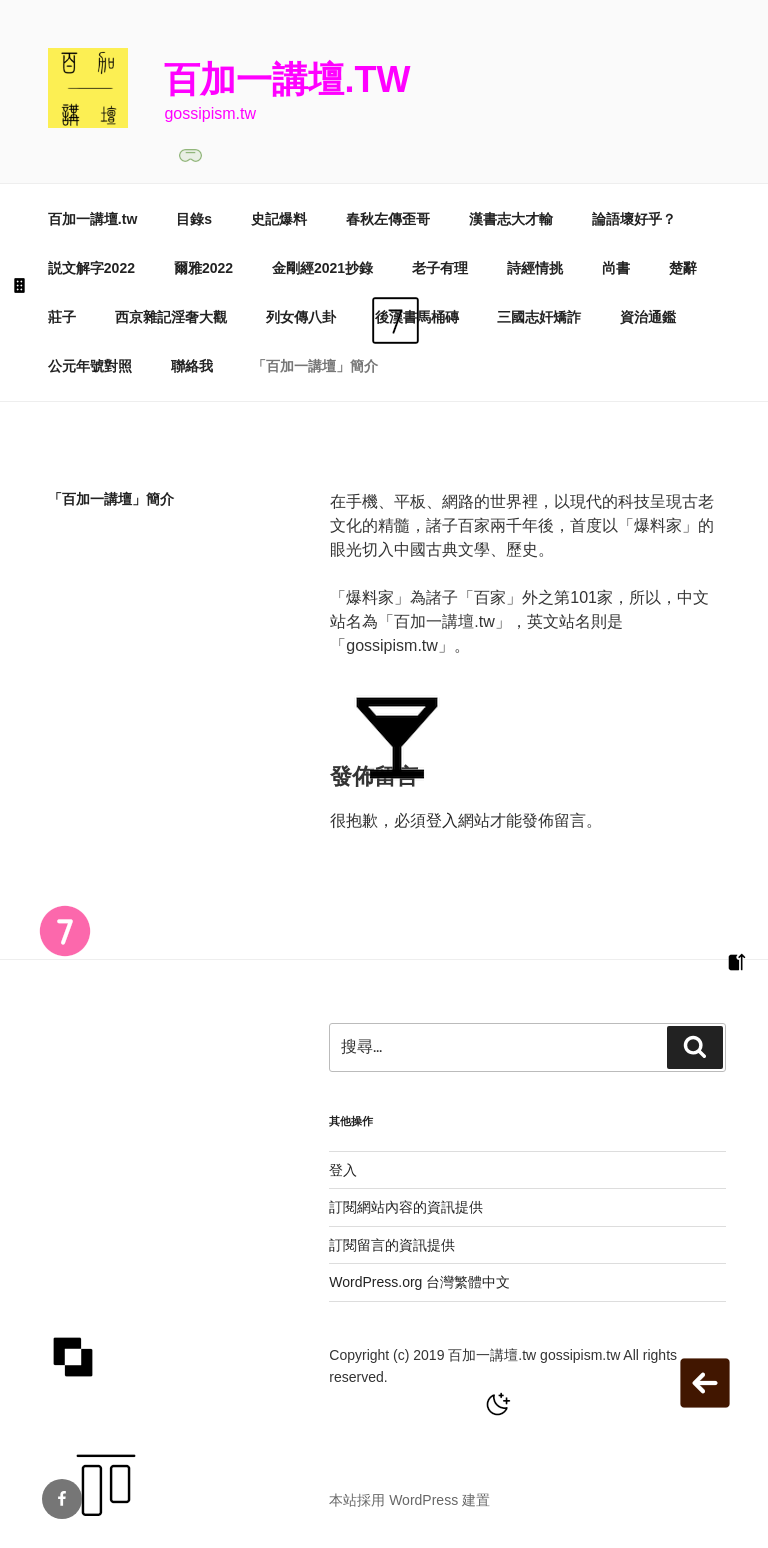 The width and height of the screenshot is (768, 1548). What do you see at coordinates (19, 285) in the screenshot?
I see `drag to reorder items in a list` at bounding box center [19, 285].